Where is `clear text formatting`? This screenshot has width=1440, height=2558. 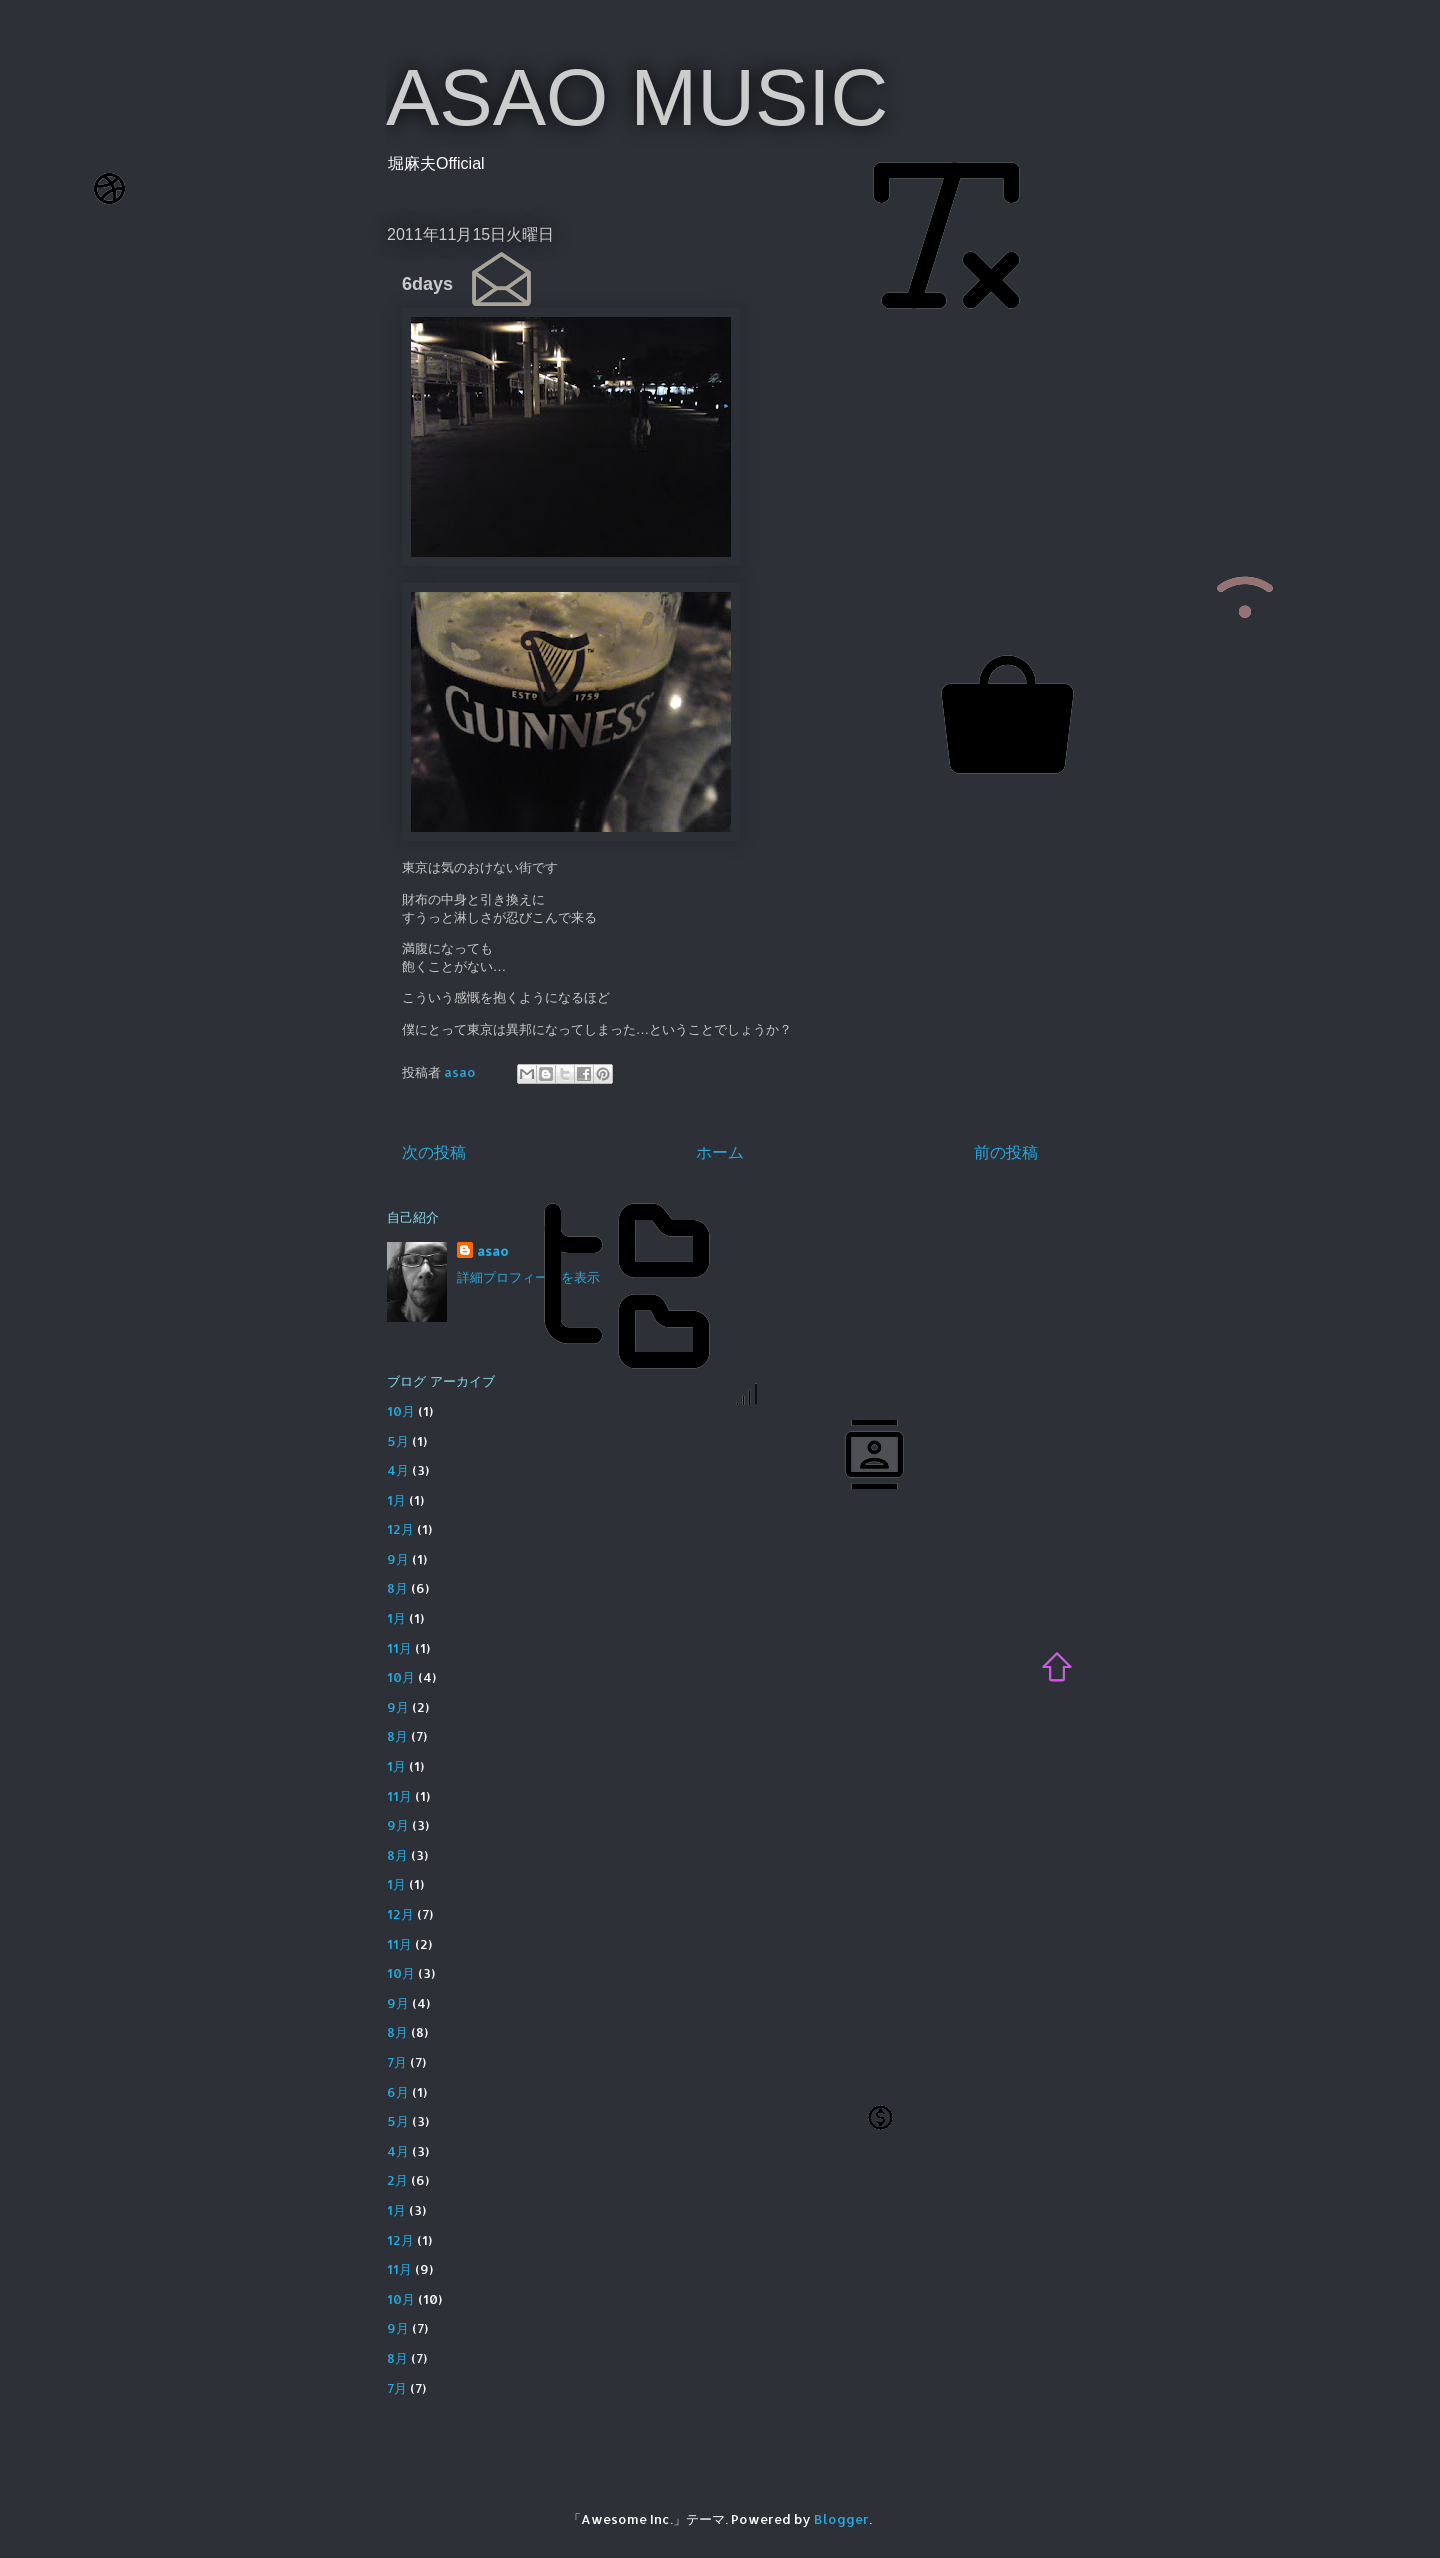 clear text formatting is located at coordinates (946, 235).